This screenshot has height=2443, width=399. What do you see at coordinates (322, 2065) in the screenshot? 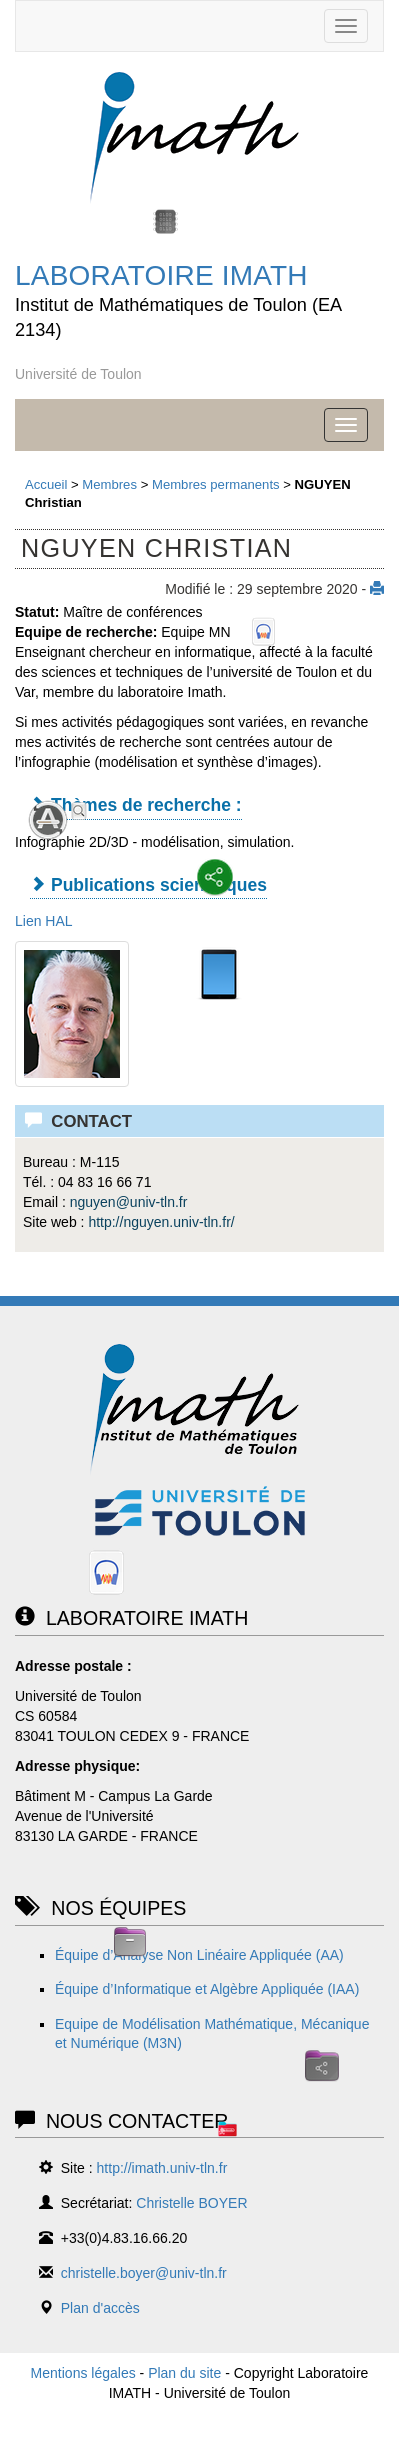
I see `open your public shared folder` at bounding box center [322, 2065].